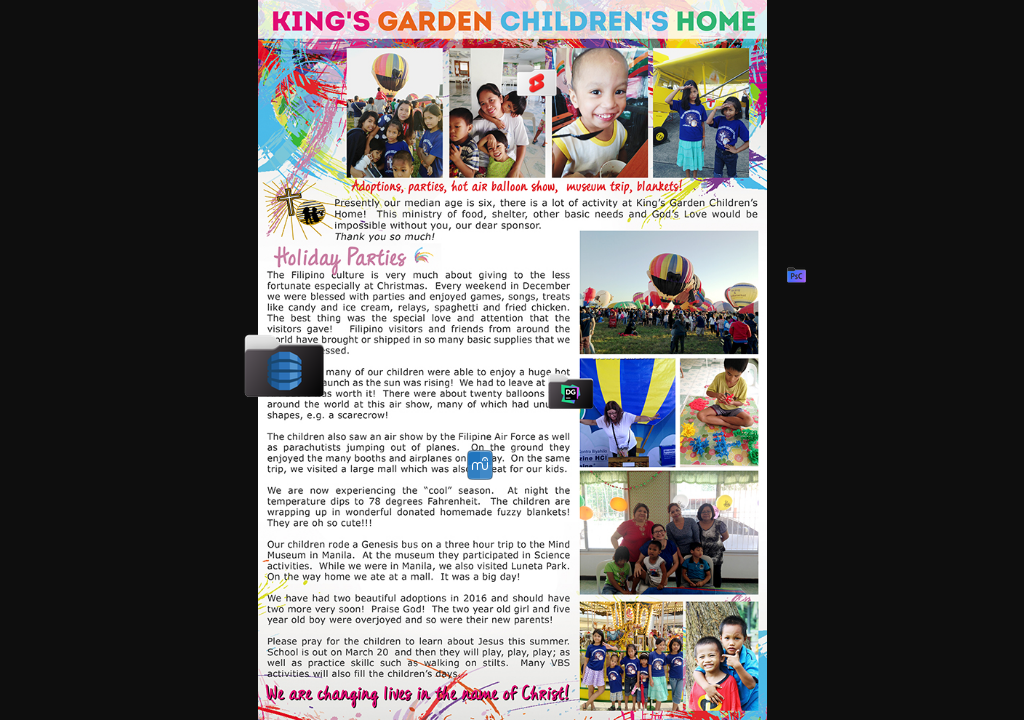 The image size is (1024, 720). What do you see at coordinates (536, 81) in the screenshot?
I see `open folder containing YouTube Shorts videos` at bounding box center [536, 81].